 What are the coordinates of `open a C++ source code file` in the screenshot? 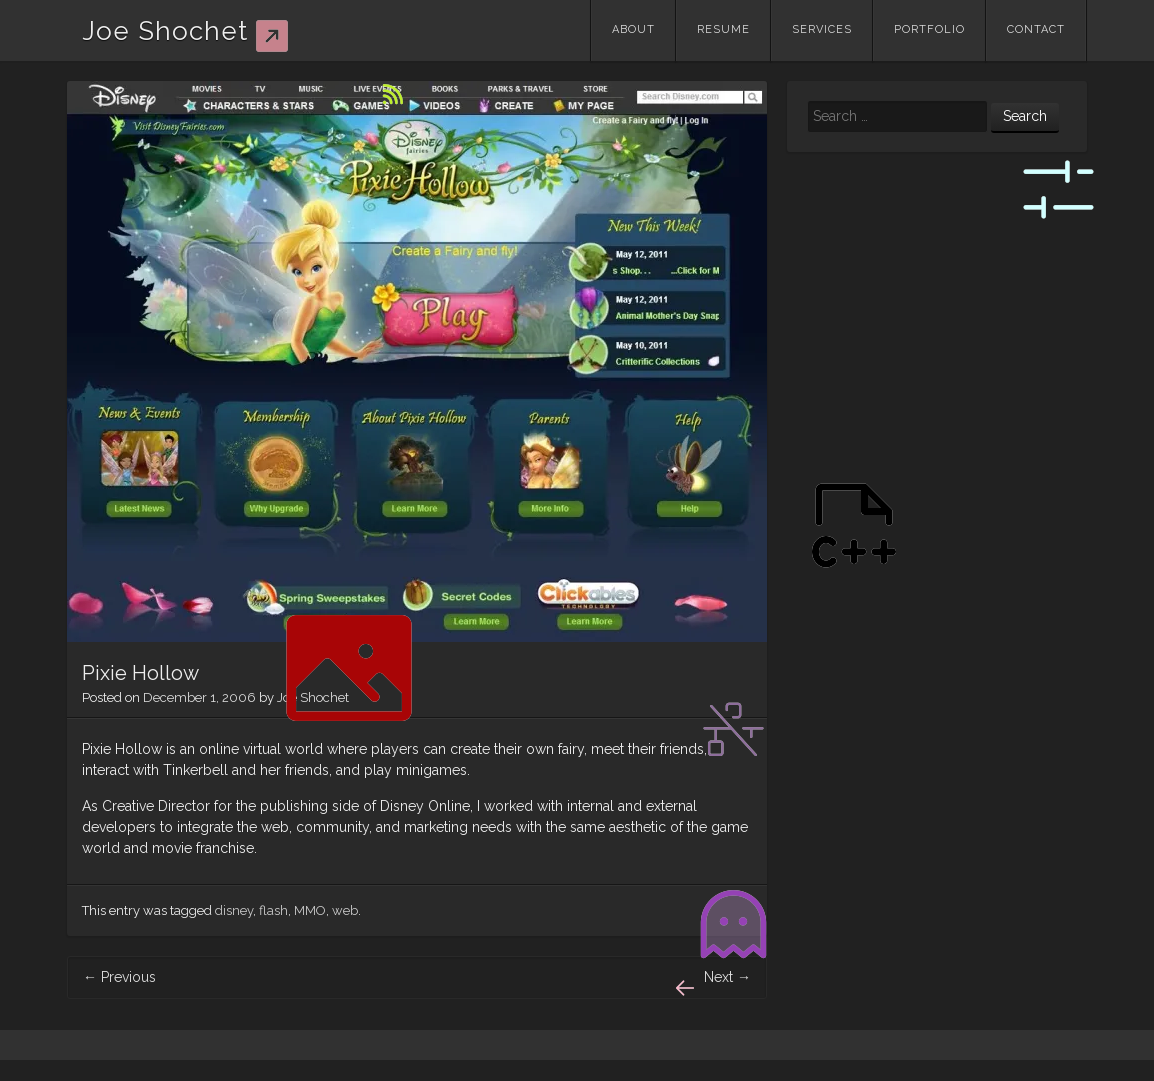 It's located at (854, 529).